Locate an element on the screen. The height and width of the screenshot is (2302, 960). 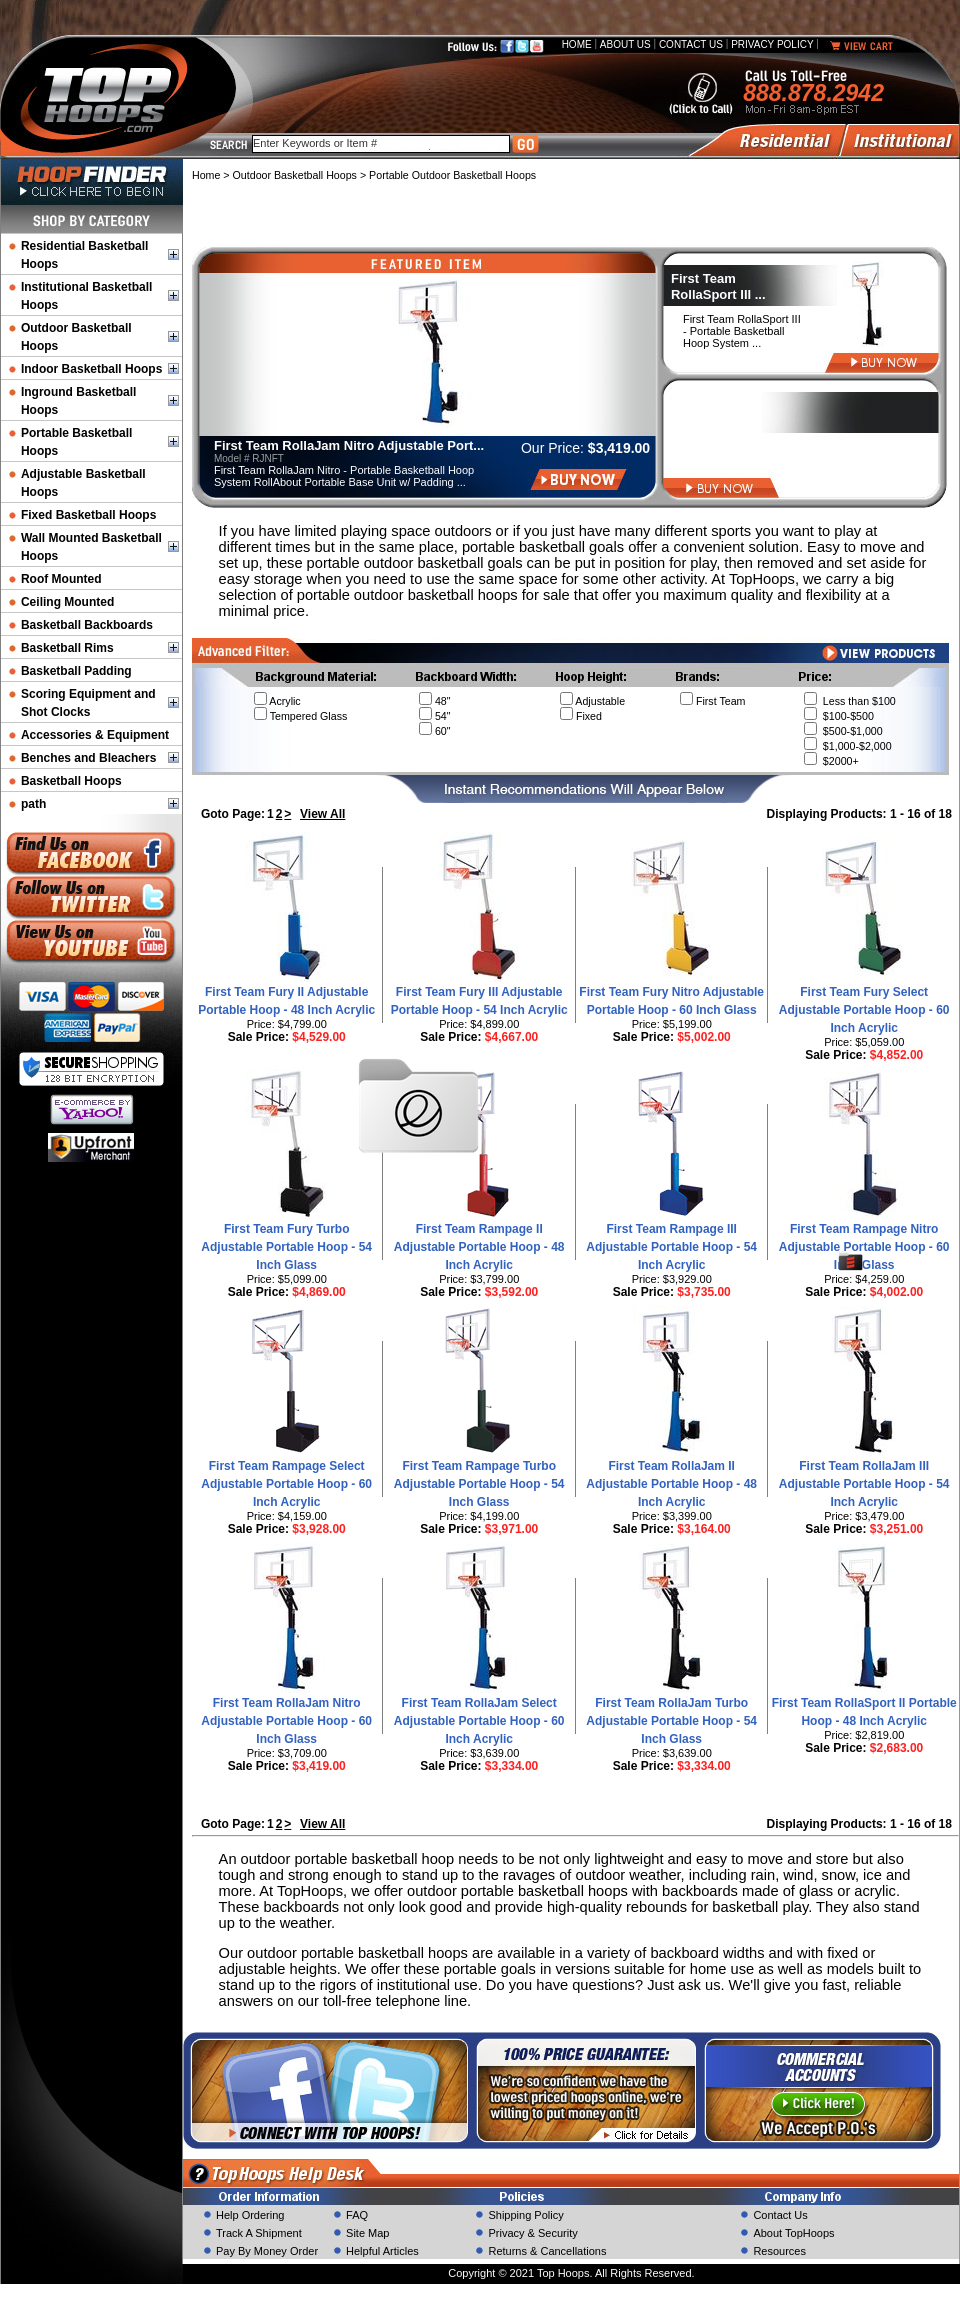
open scala project folder is located at coordinates (850, 1261).